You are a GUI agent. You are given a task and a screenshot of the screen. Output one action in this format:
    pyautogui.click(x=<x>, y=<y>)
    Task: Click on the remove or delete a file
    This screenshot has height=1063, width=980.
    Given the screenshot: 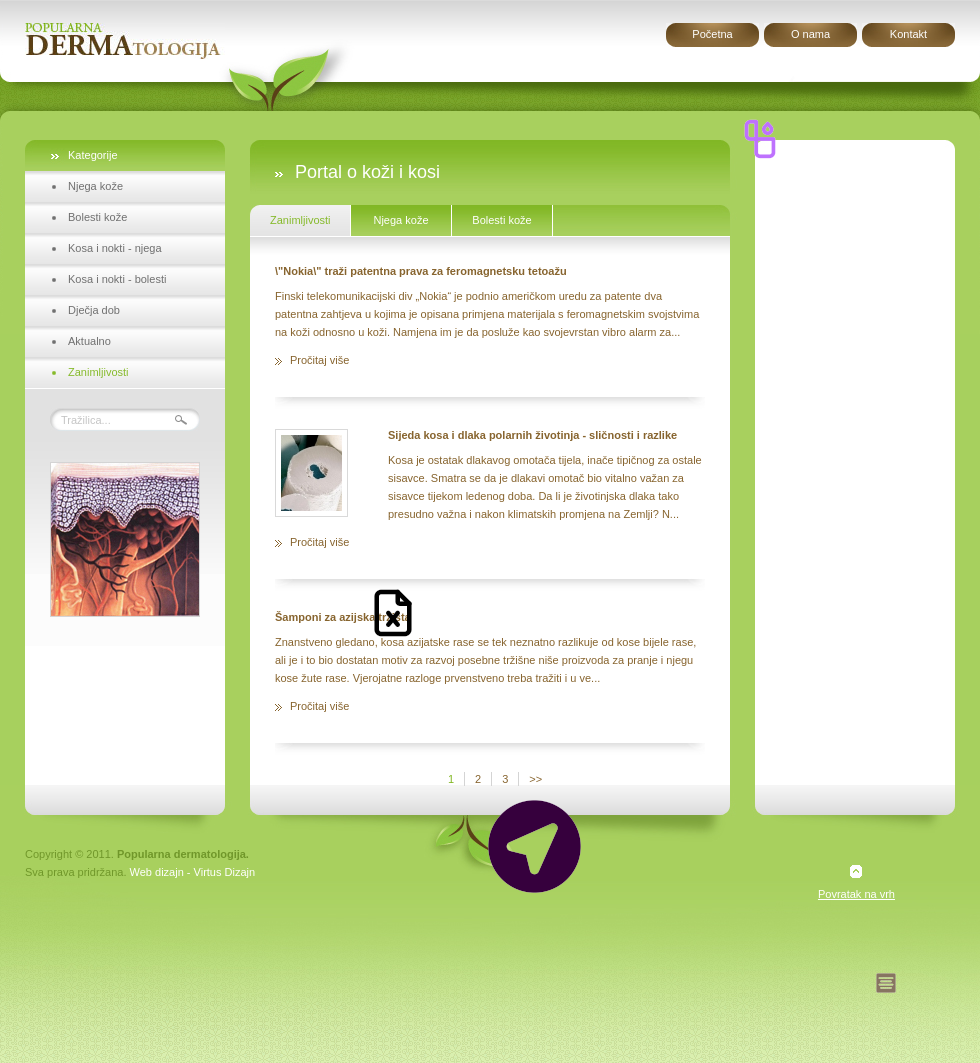 What is the action you would take?
    pyautogui.click(x=393, y=613)
    